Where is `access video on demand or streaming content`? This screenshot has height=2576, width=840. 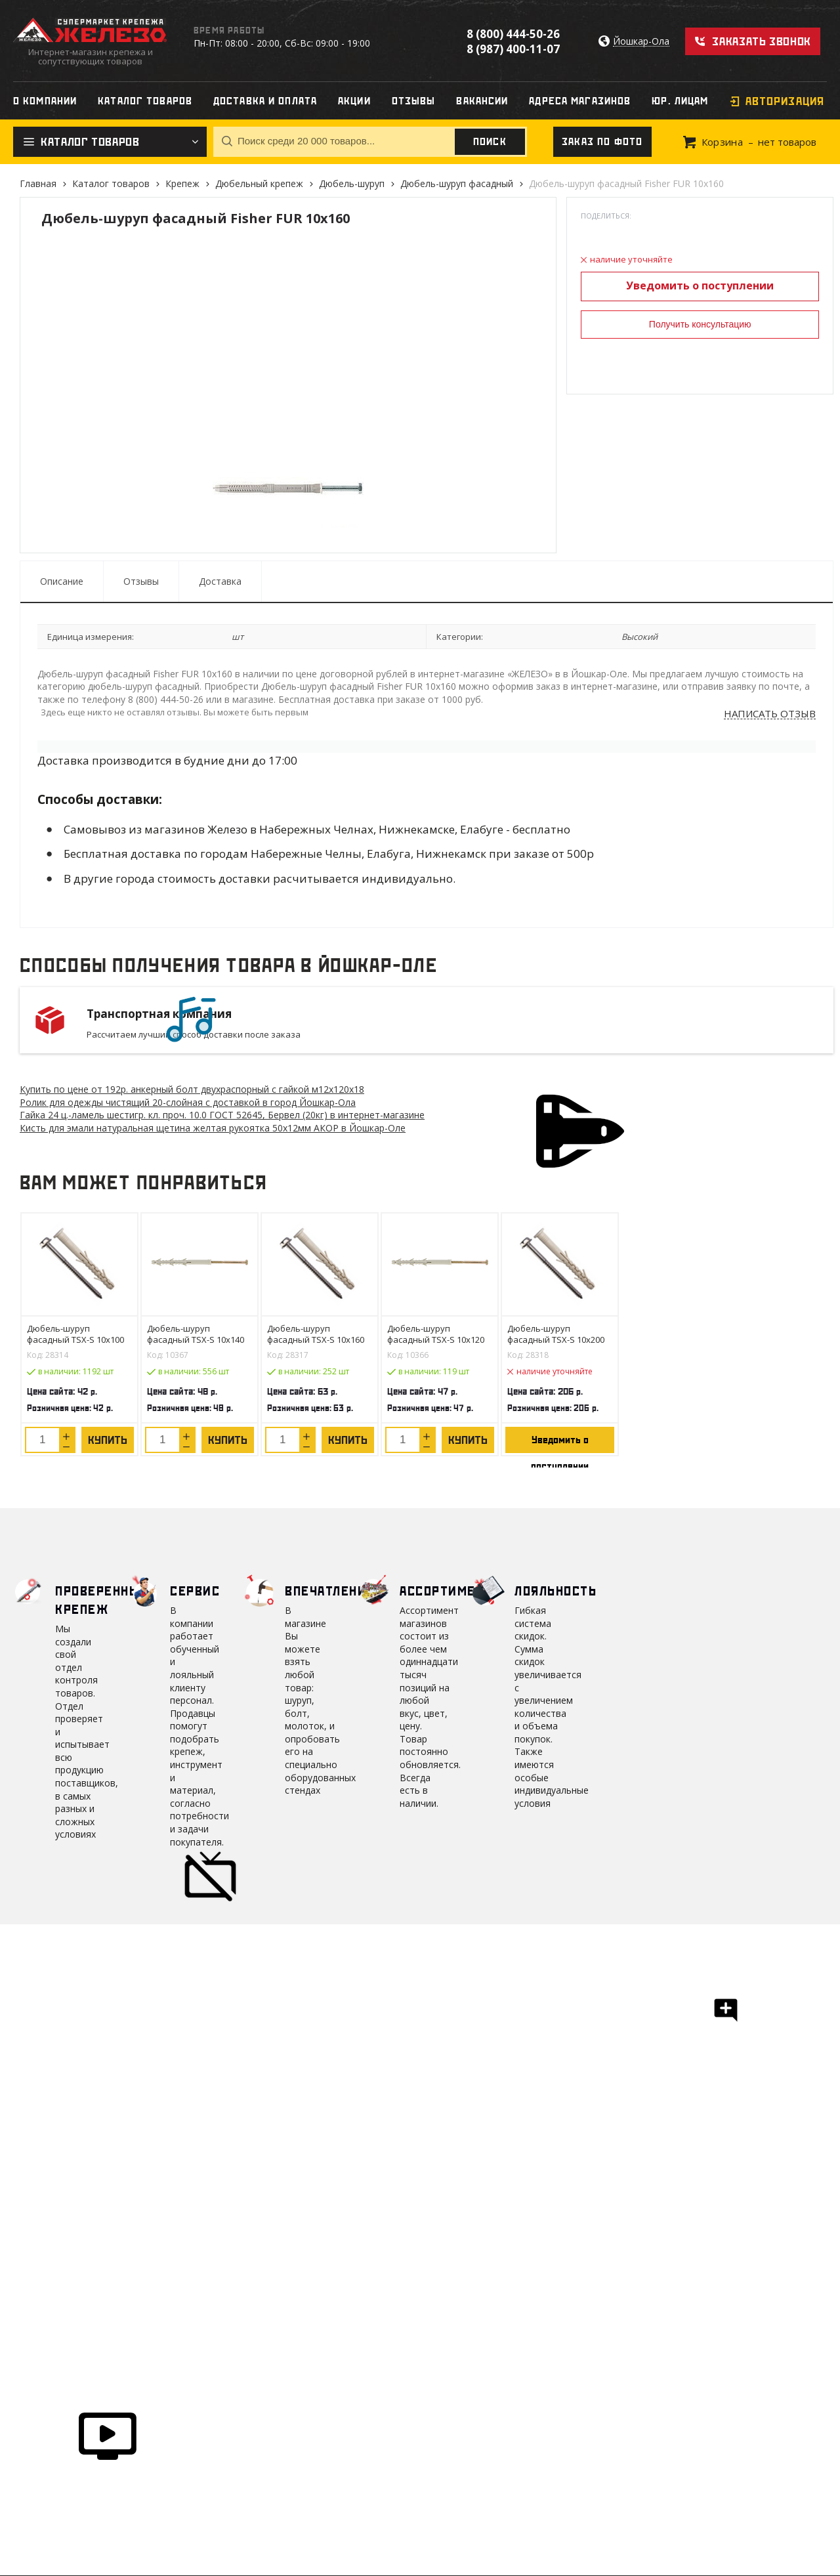 access video on demand or streaming content is located at coordinates (108, 2436).